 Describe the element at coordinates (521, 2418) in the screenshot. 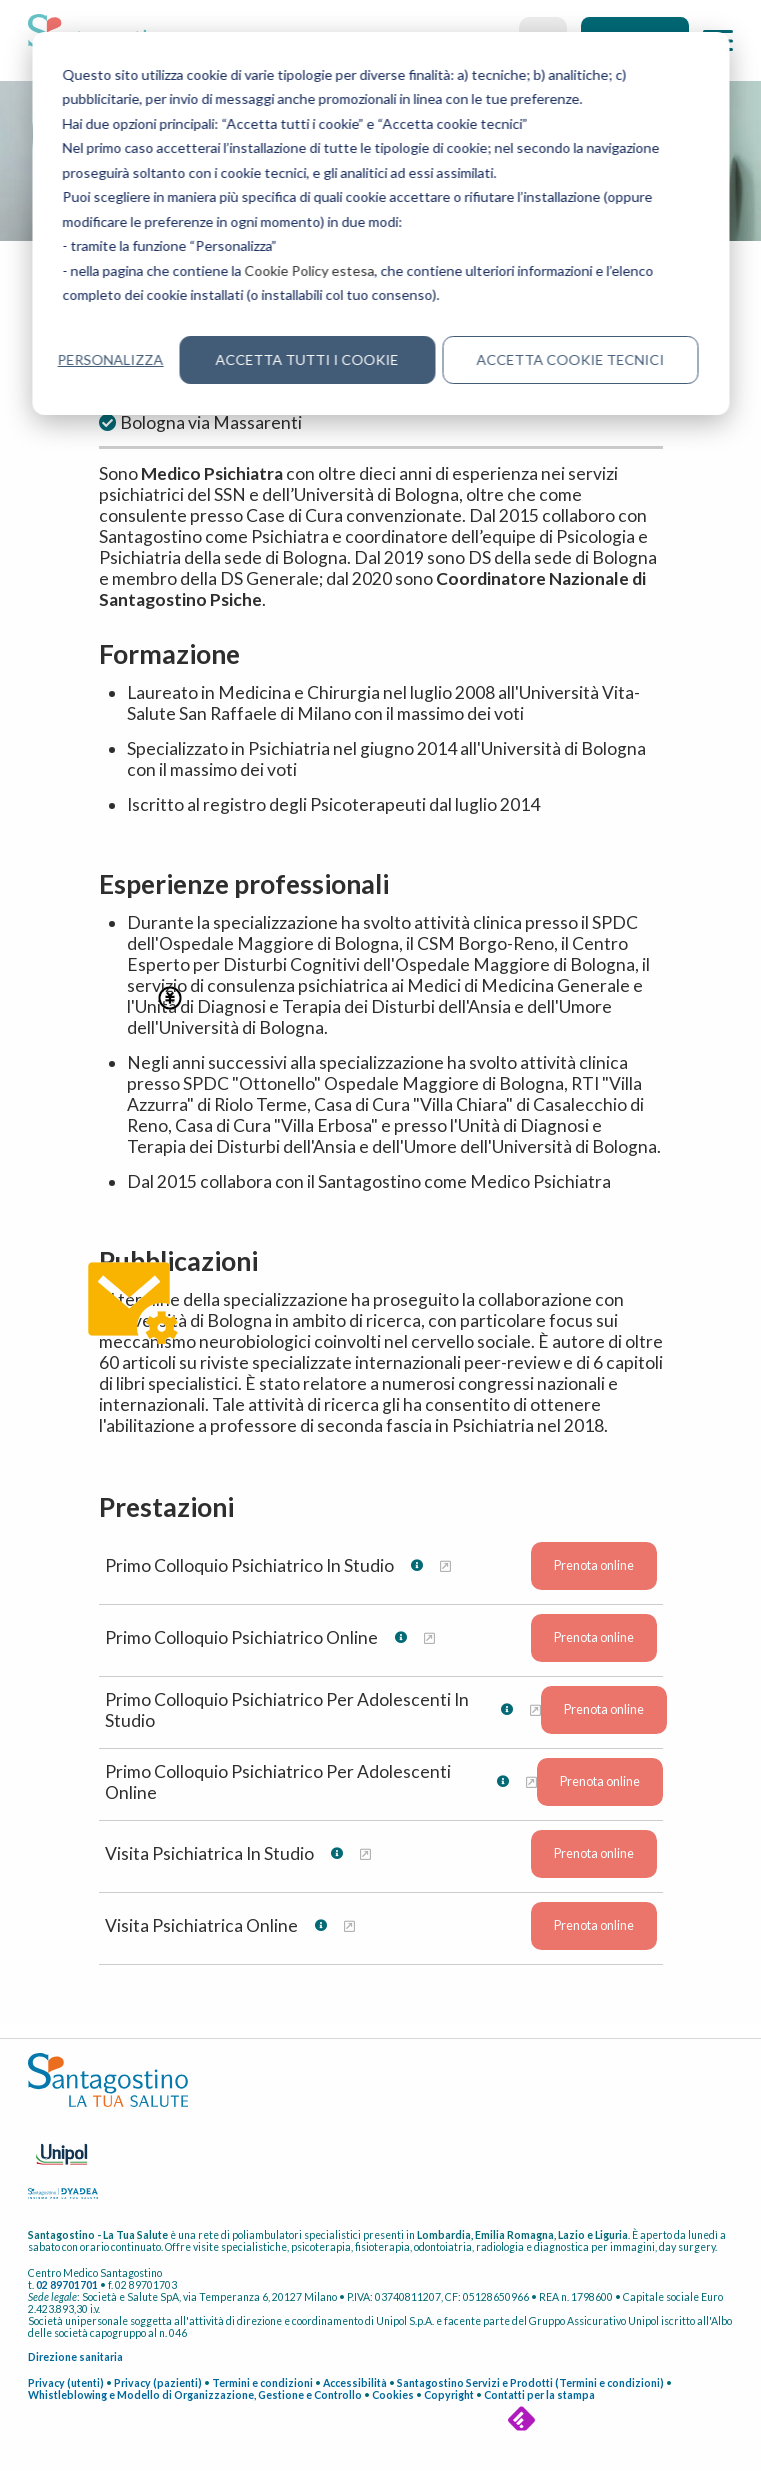

I see `open Feedly app` at that location.